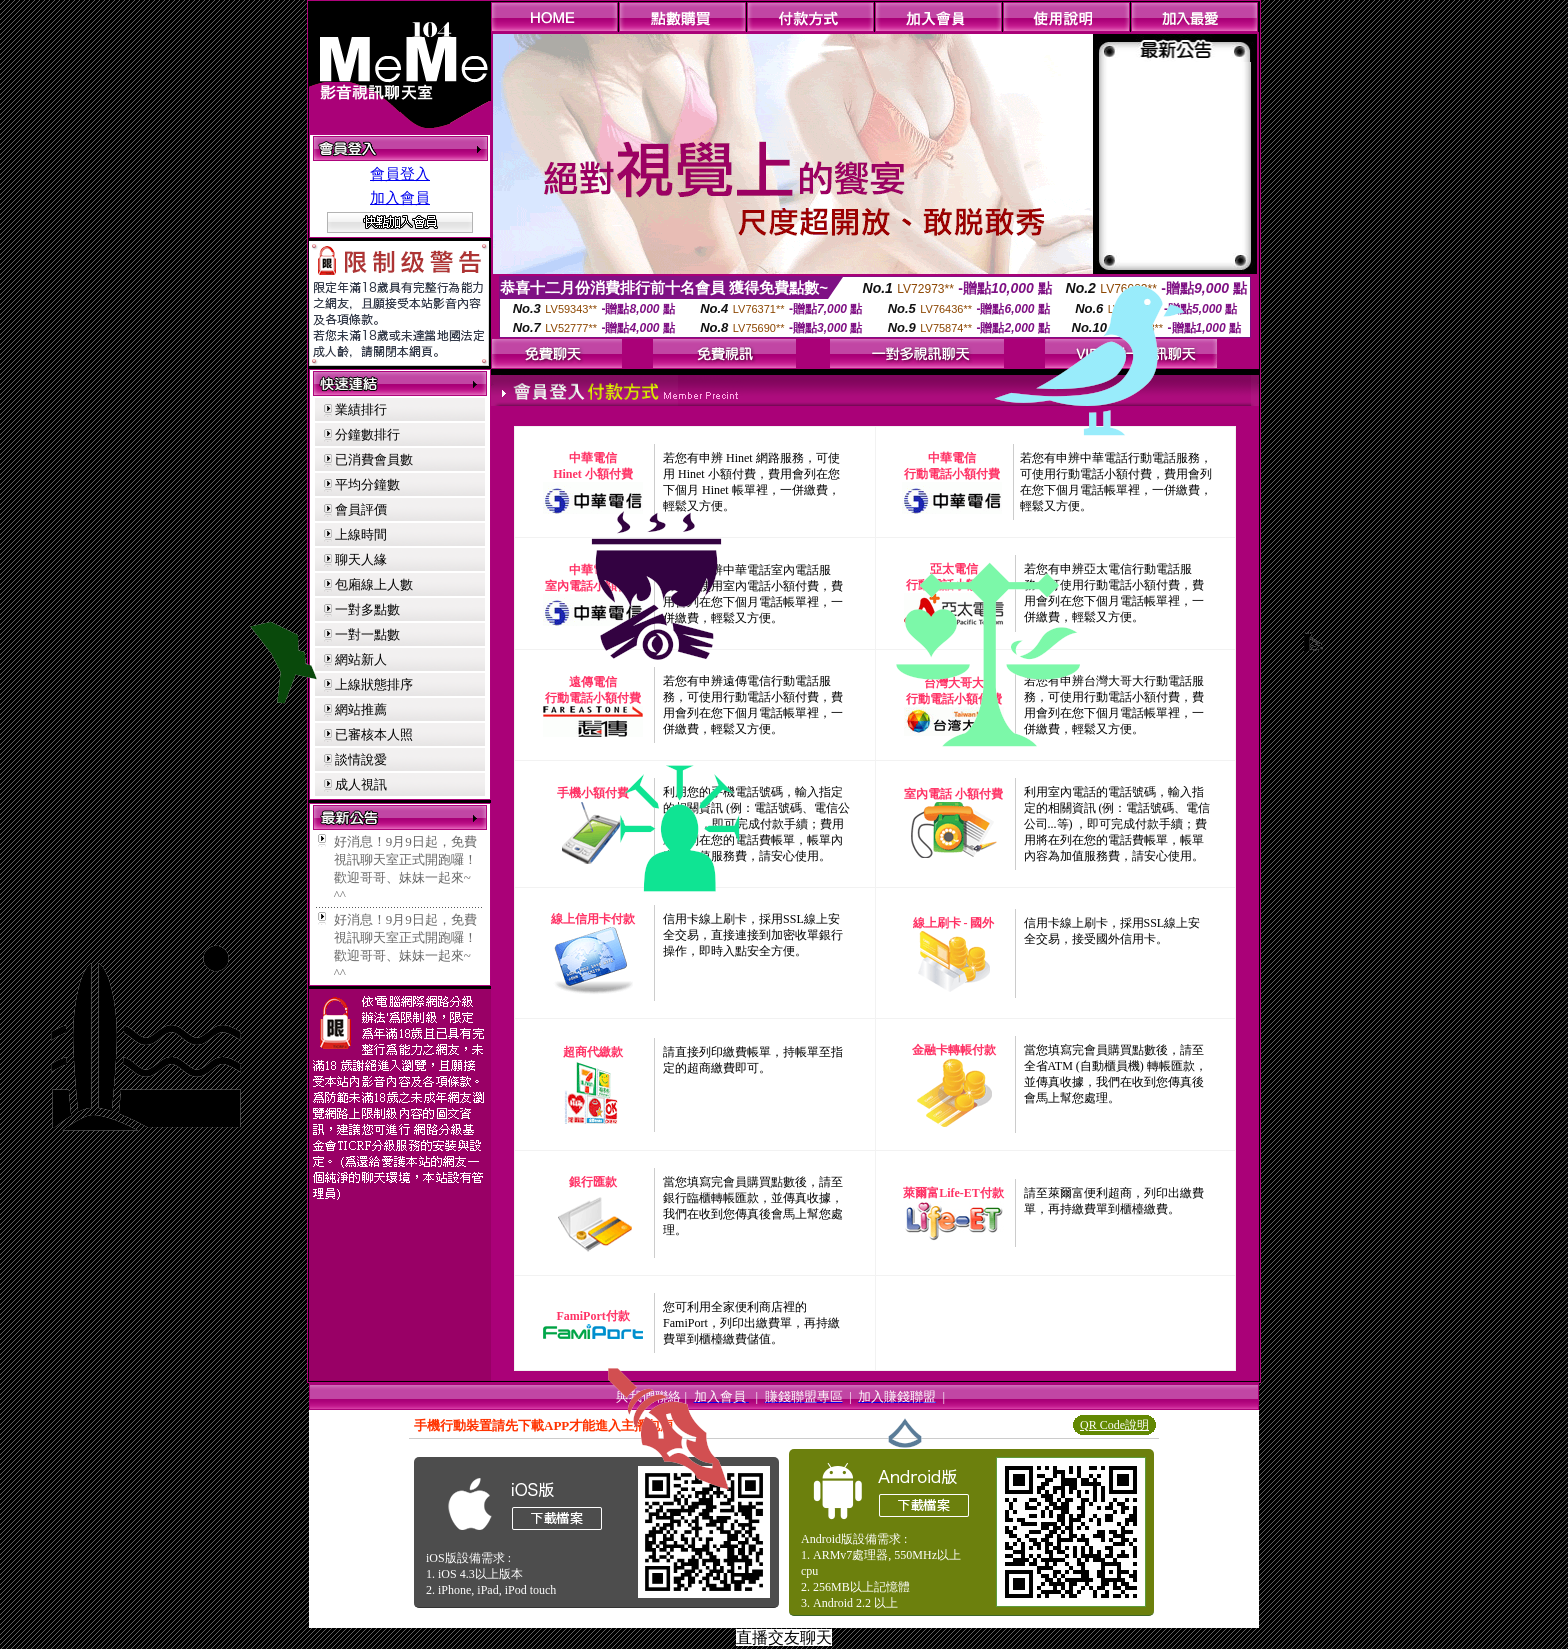 This screenshot has width=1568, height=1649. I want to click on access castle or fortress features in a game, so click(1313, 641).